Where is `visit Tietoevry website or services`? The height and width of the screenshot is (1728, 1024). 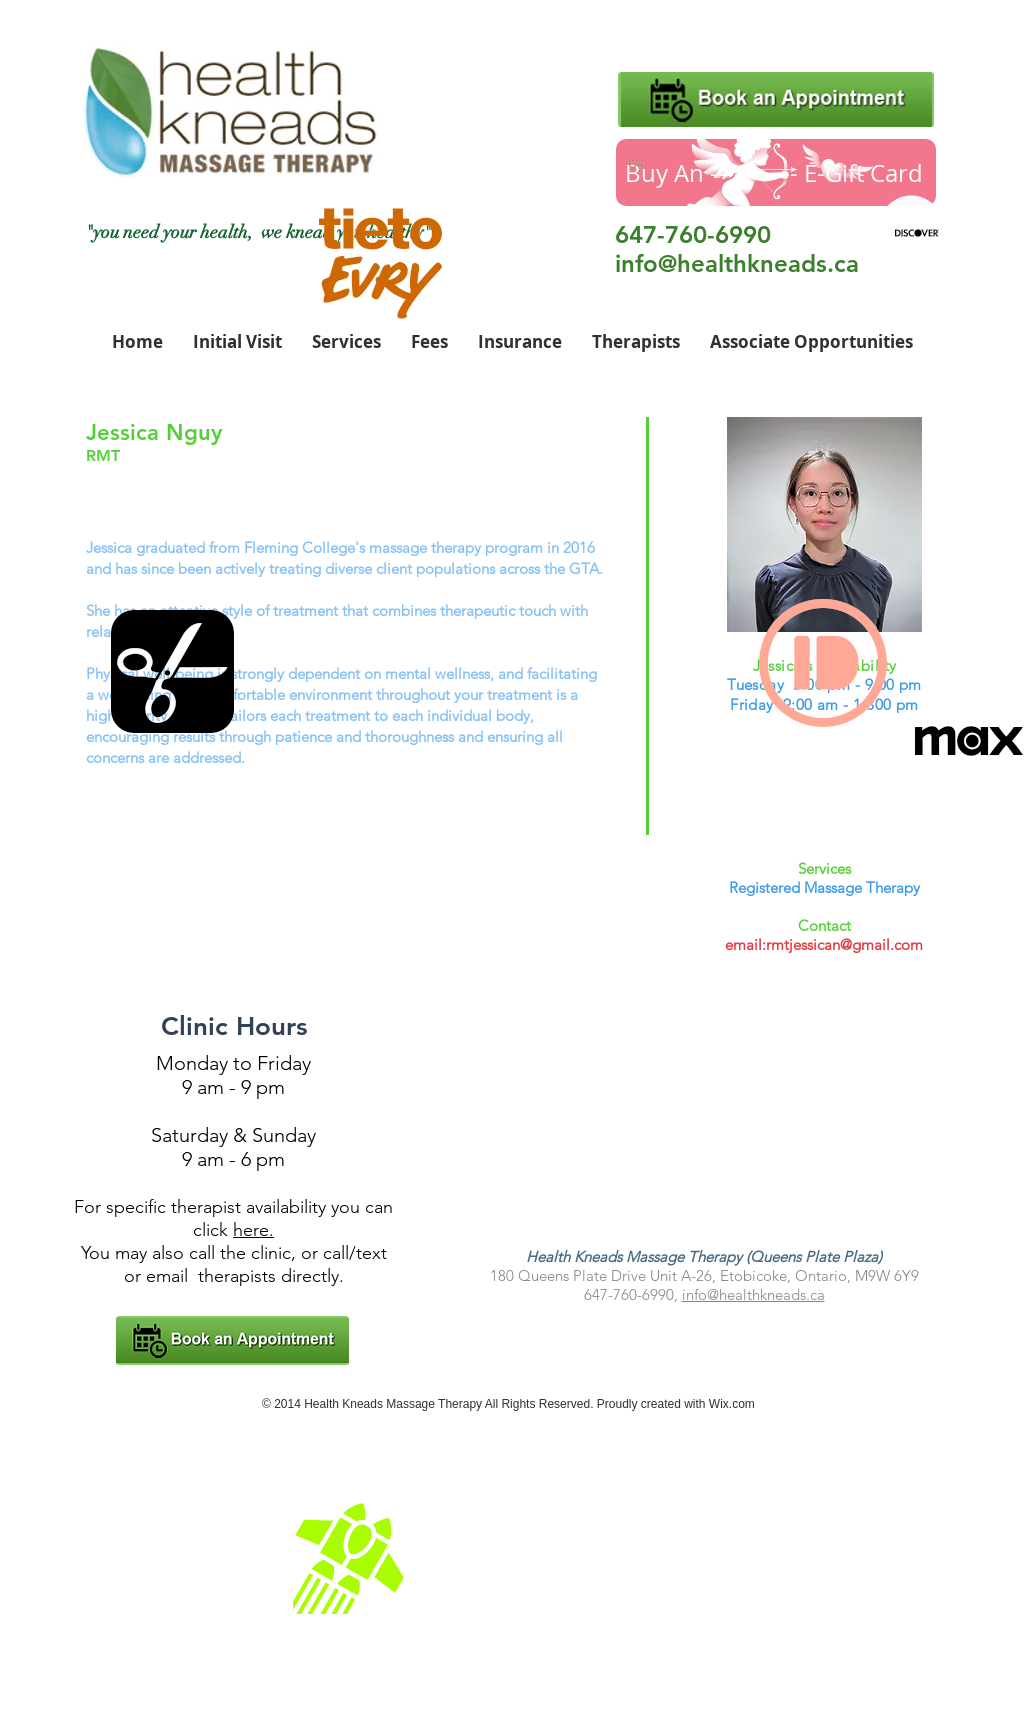 visit Tietoevry website or services is located at coordinates (380, 263).